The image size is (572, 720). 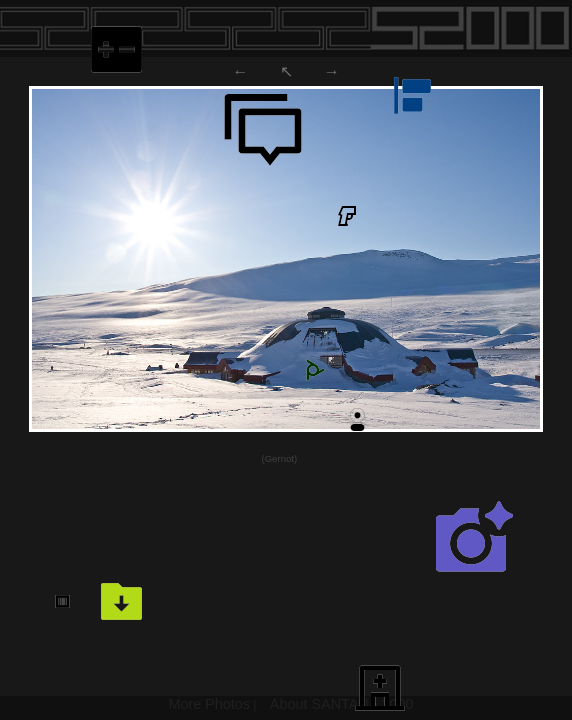 What do you see at coordinates (62, 601) in the screenshot?
I see `scan a barcode or QR code` at bounding box center [62, 601].